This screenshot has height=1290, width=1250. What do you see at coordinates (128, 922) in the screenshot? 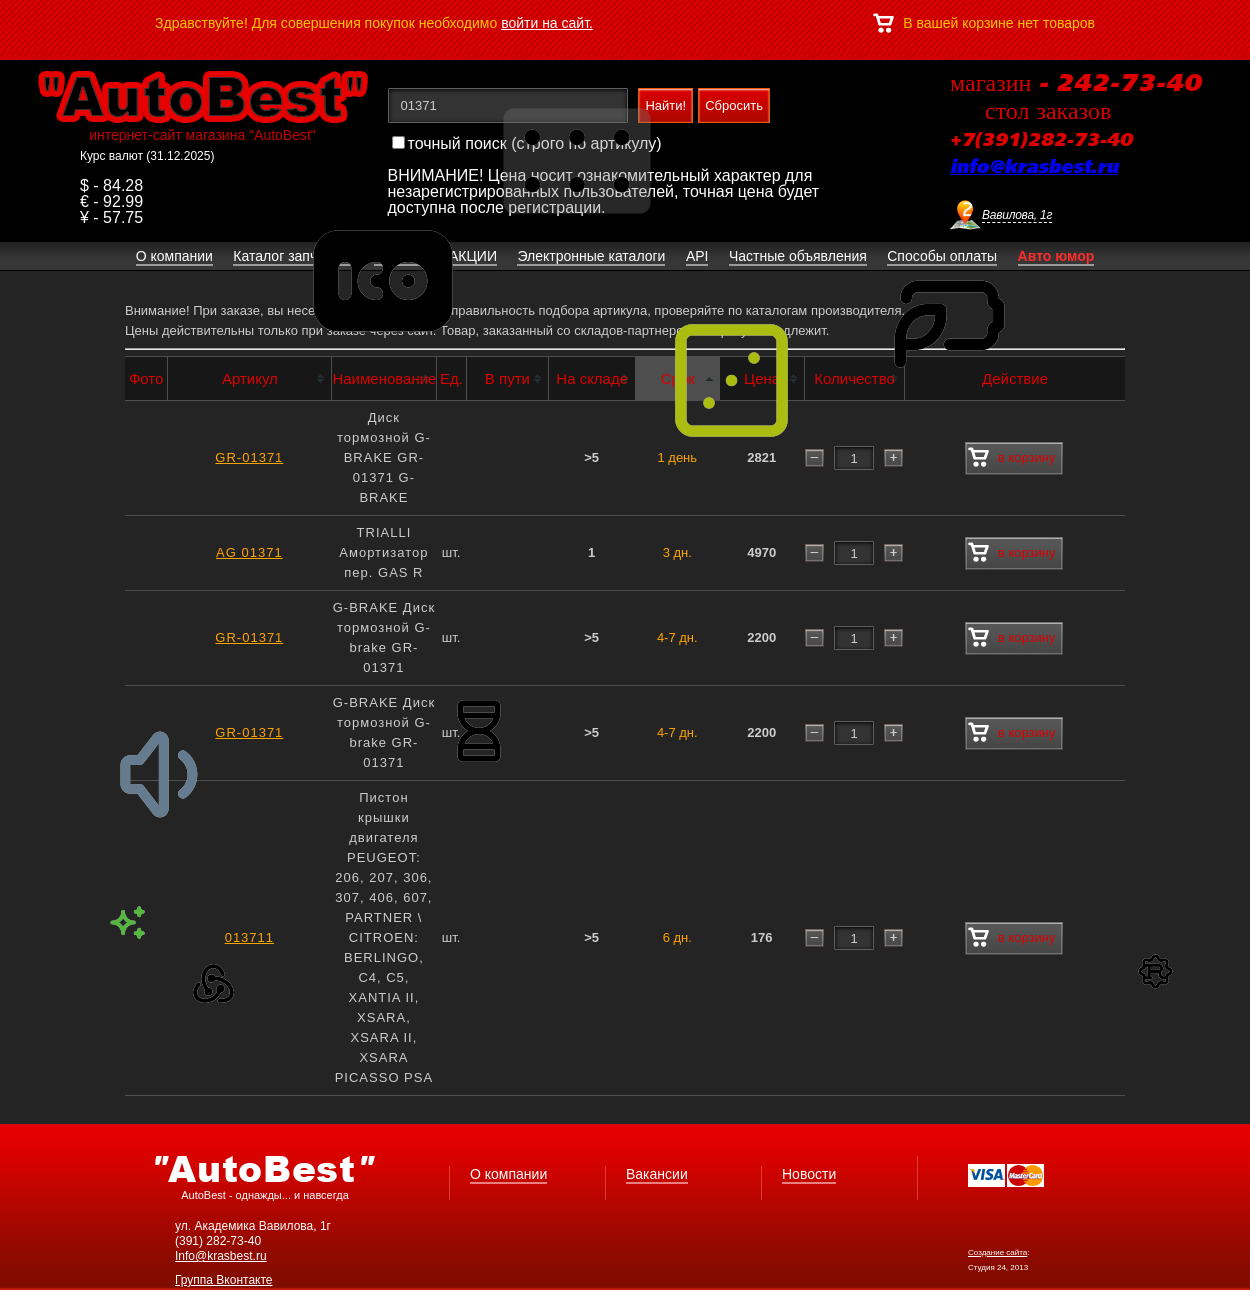
I see `indicates AI-generated or enhanced content` at bounding box center [128, 922].